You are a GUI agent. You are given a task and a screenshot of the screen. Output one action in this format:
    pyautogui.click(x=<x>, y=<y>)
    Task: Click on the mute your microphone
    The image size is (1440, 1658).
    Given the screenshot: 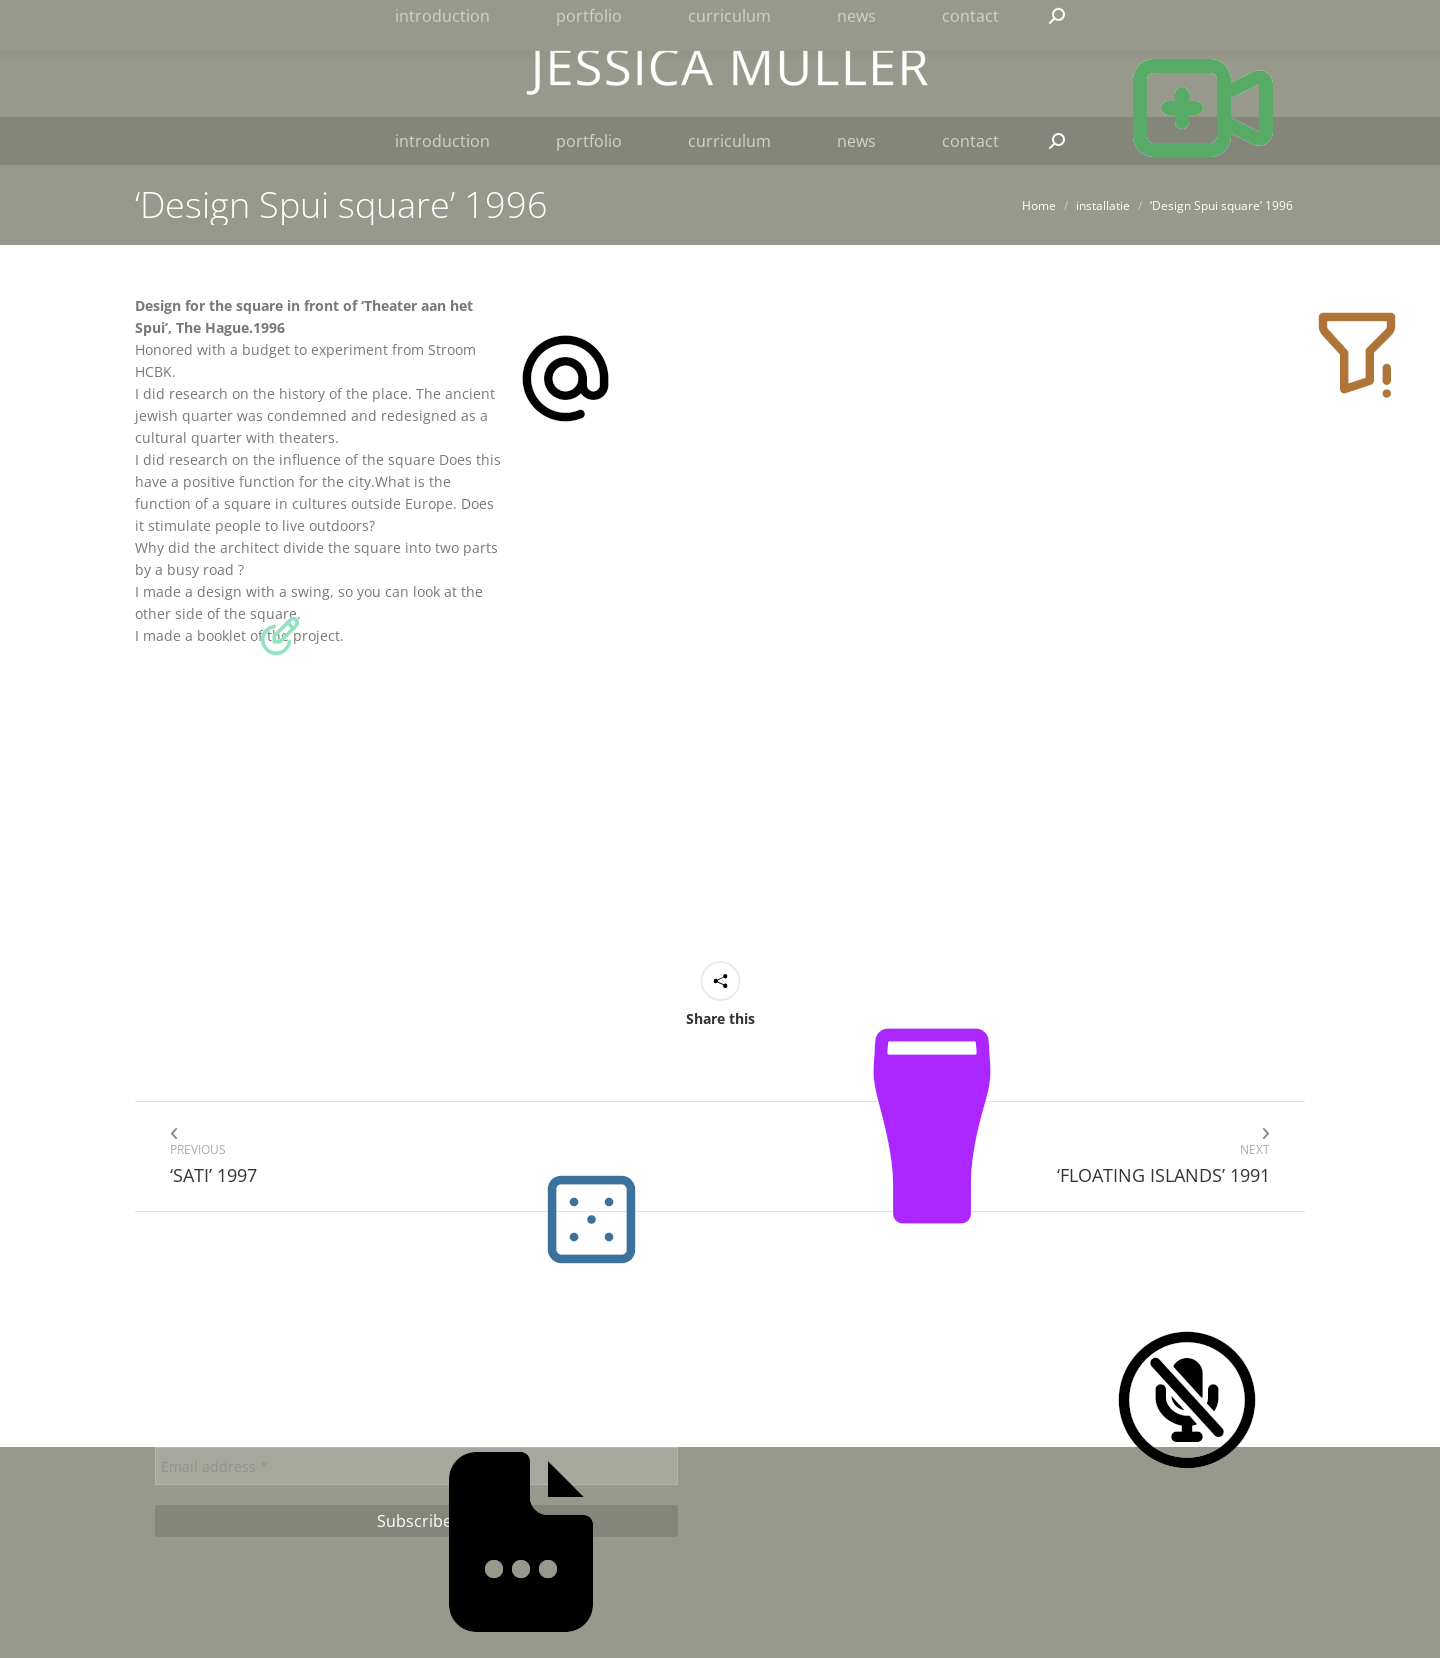 What is the action you would take?
    pyautogui.click(x=1187, y=1400)
    